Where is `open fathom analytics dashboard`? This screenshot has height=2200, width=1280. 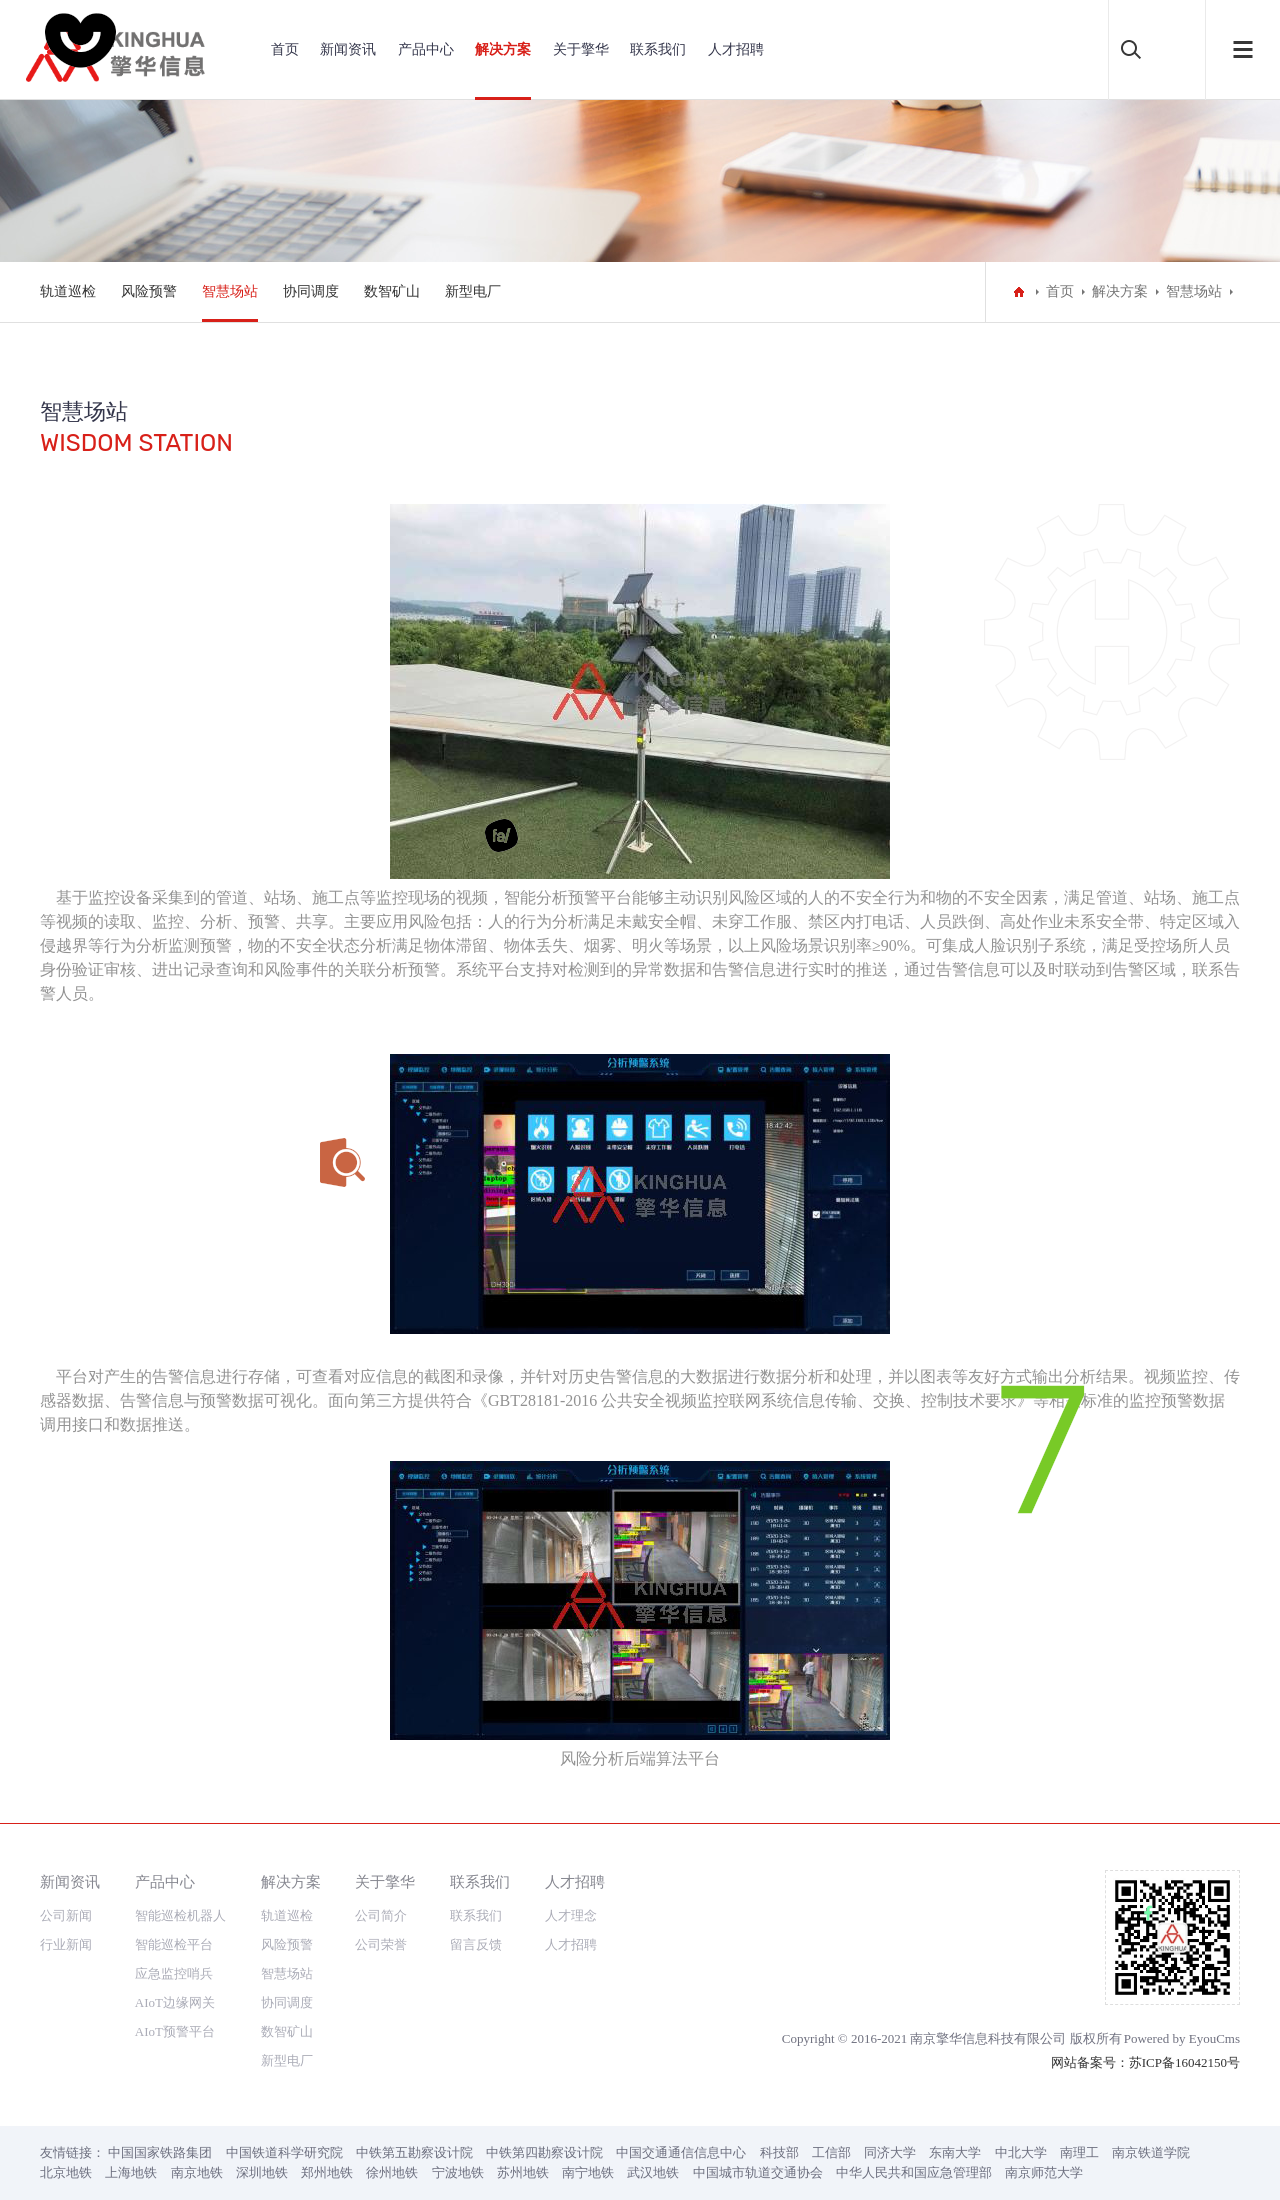 open fathom analytics dashboard is located at coordinates (501, 835).